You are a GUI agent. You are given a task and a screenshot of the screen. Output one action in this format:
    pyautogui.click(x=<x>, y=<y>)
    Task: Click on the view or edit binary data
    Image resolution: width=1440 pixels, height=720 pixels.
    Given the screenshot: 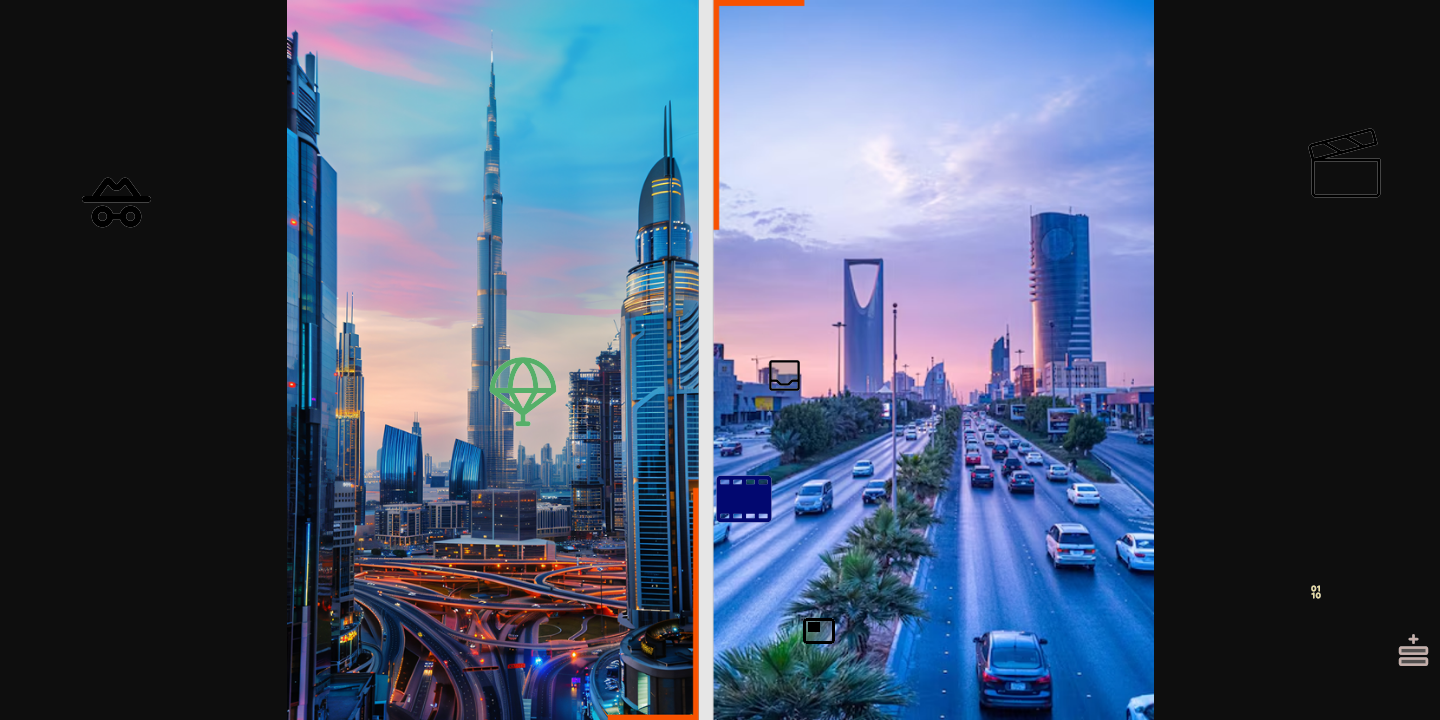 What is the action you would take?
    pyautogui.click(x=1316, y=592)
    